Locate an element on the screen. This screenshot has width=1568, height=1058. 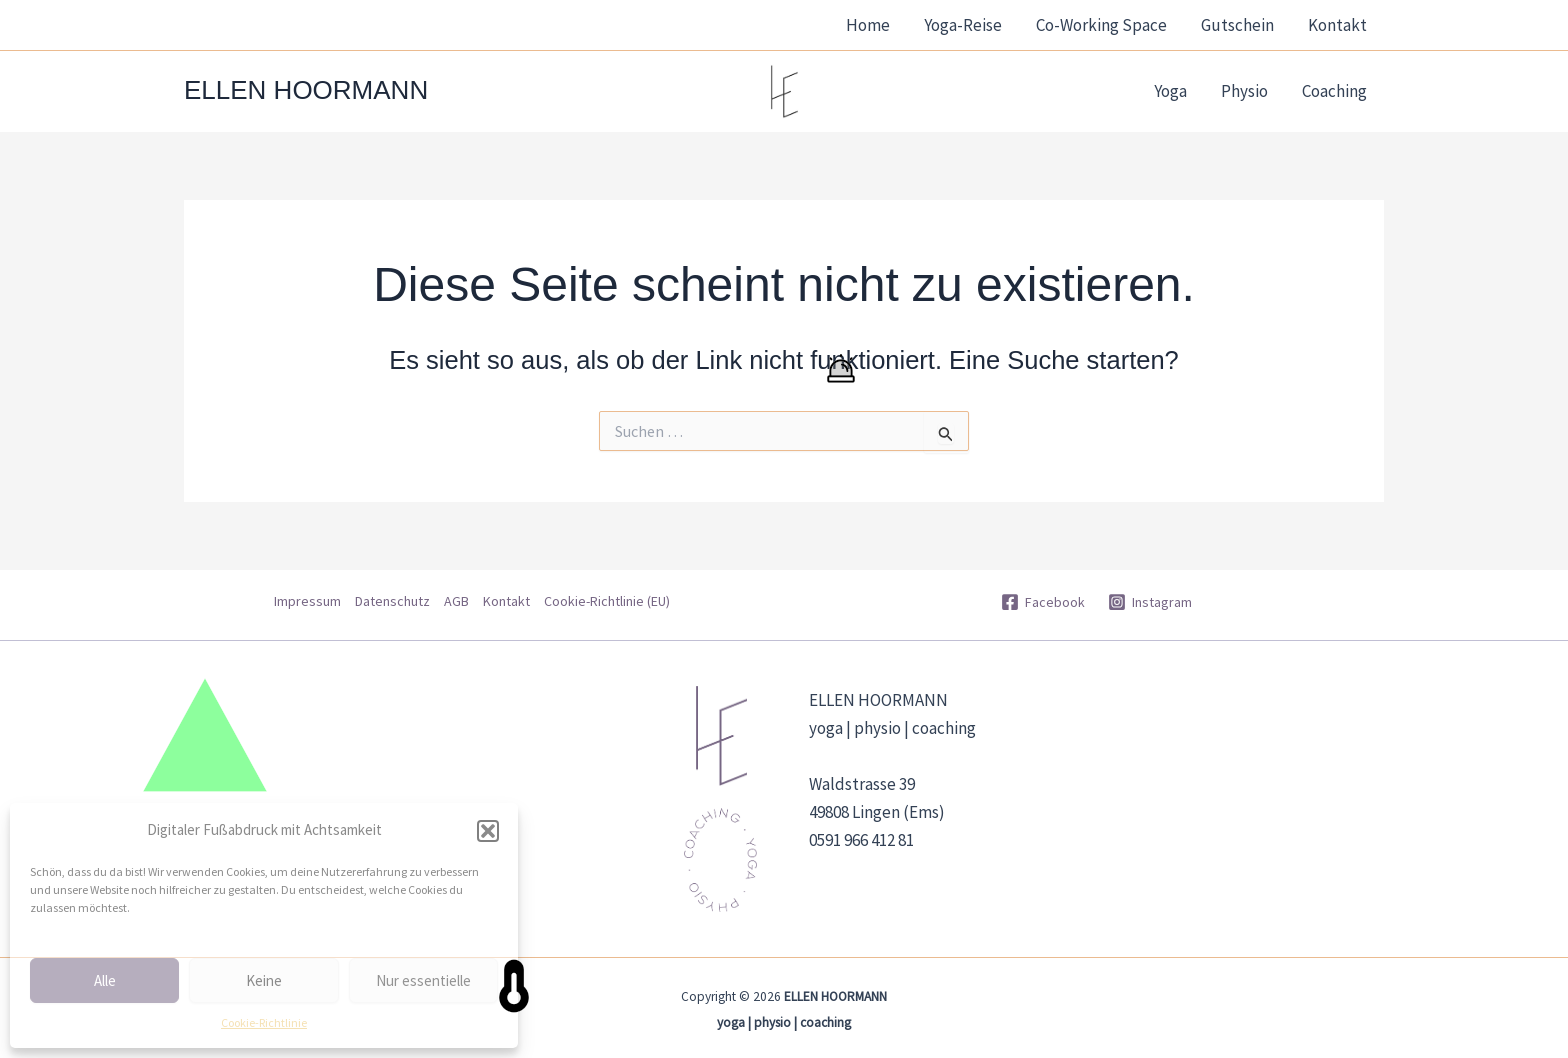
indicates high temperature reading is located at coordinates (514, 986).